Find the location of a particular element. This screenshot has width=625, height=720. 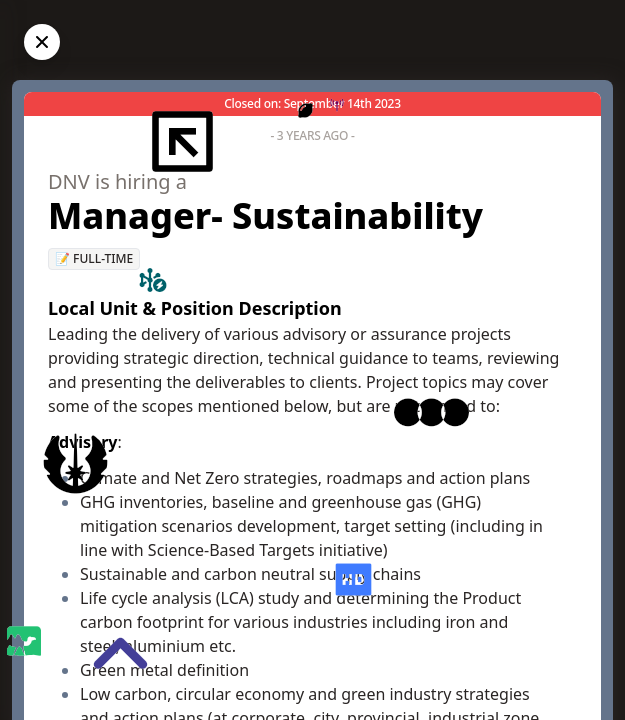

indicates high definition video quality is located at coordinates (353, 579).